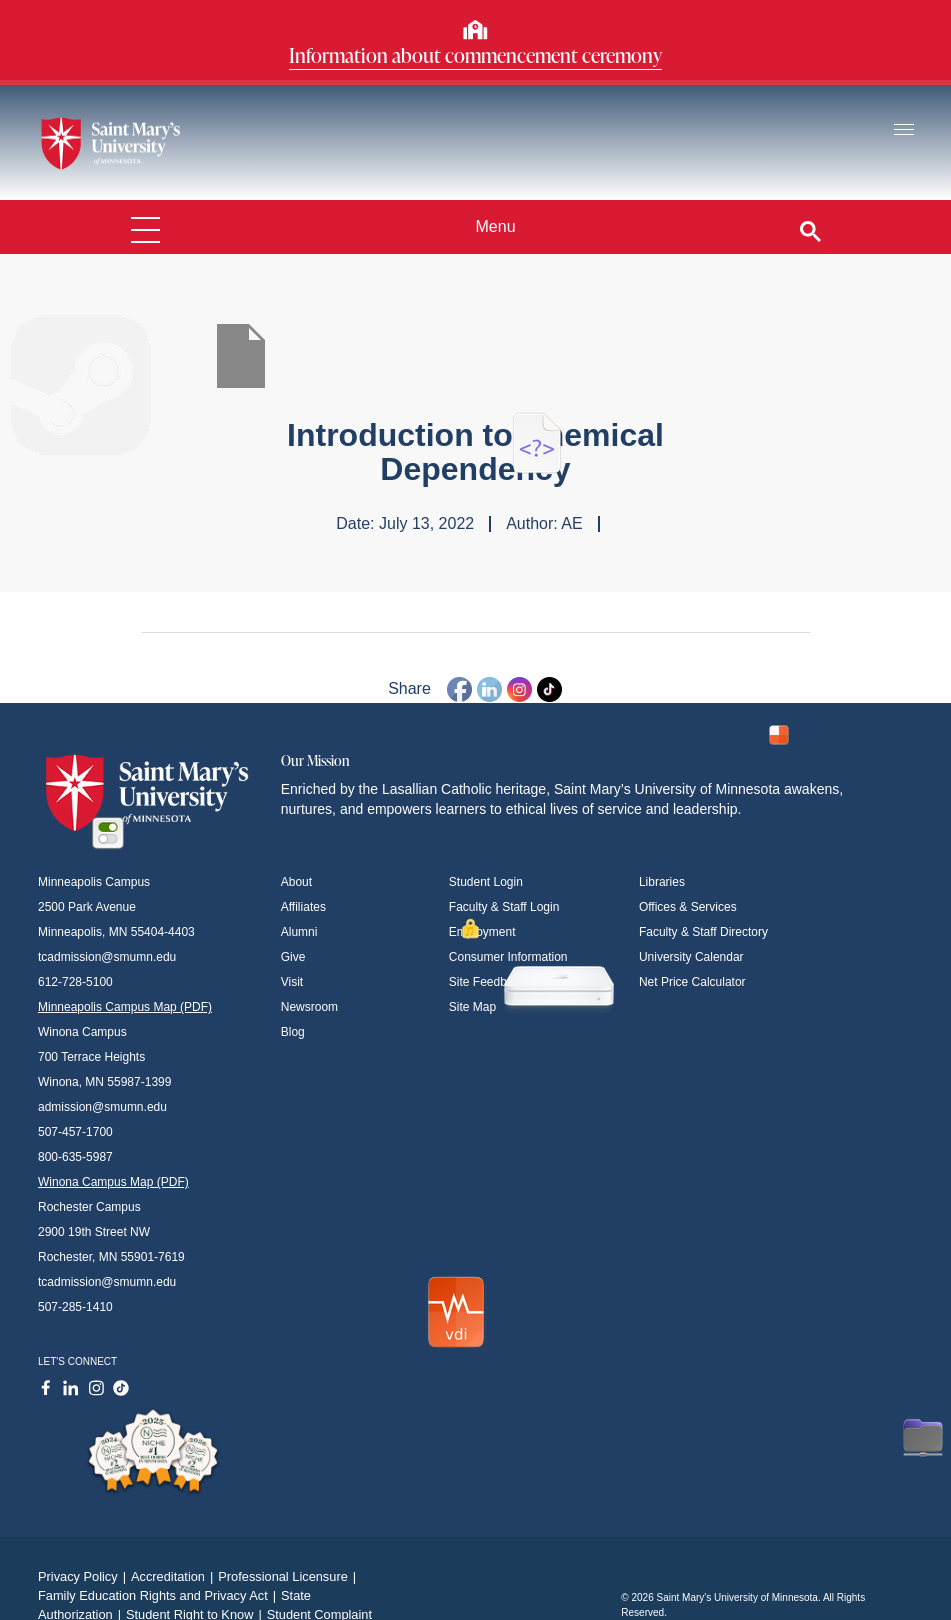  I want to click on access files stored on a remote server or network location, so click(923, 1437).